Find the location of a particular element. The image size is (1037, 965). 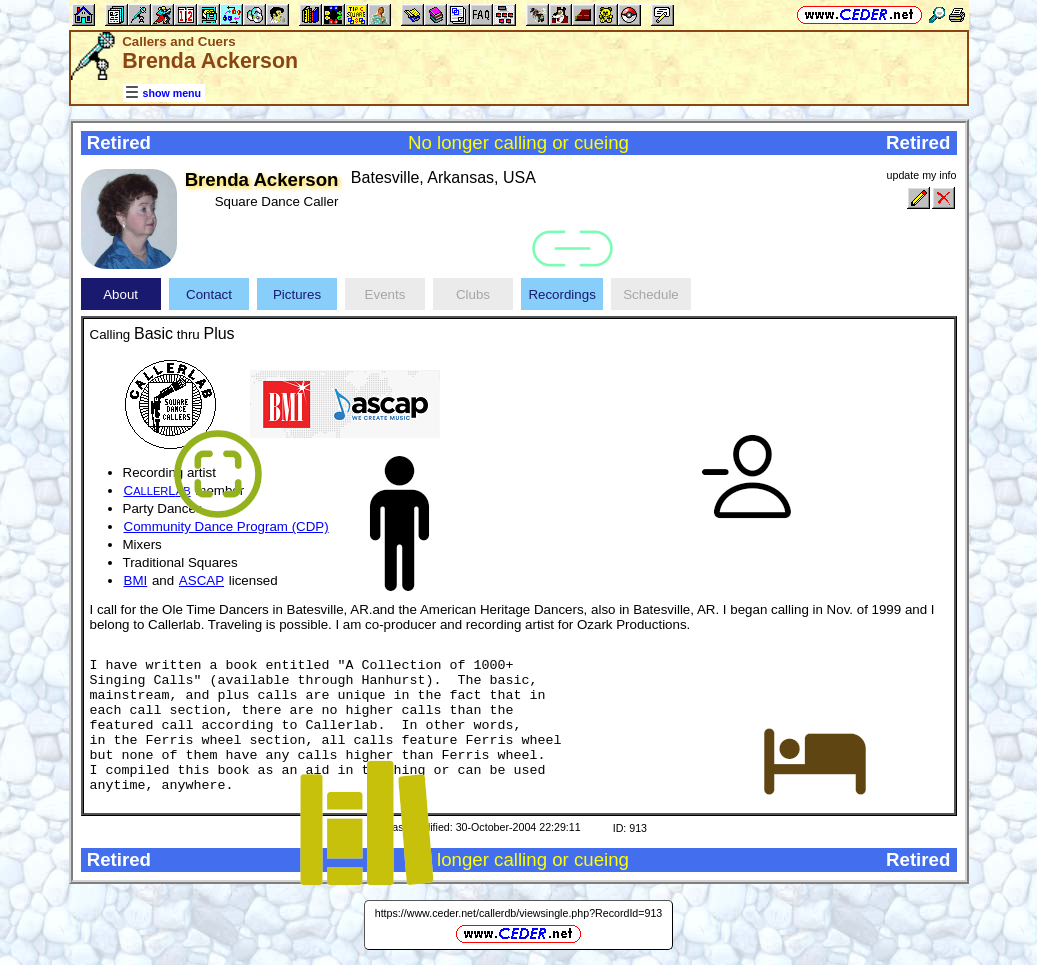

copy or share a link is located at coordinates (572, 248).